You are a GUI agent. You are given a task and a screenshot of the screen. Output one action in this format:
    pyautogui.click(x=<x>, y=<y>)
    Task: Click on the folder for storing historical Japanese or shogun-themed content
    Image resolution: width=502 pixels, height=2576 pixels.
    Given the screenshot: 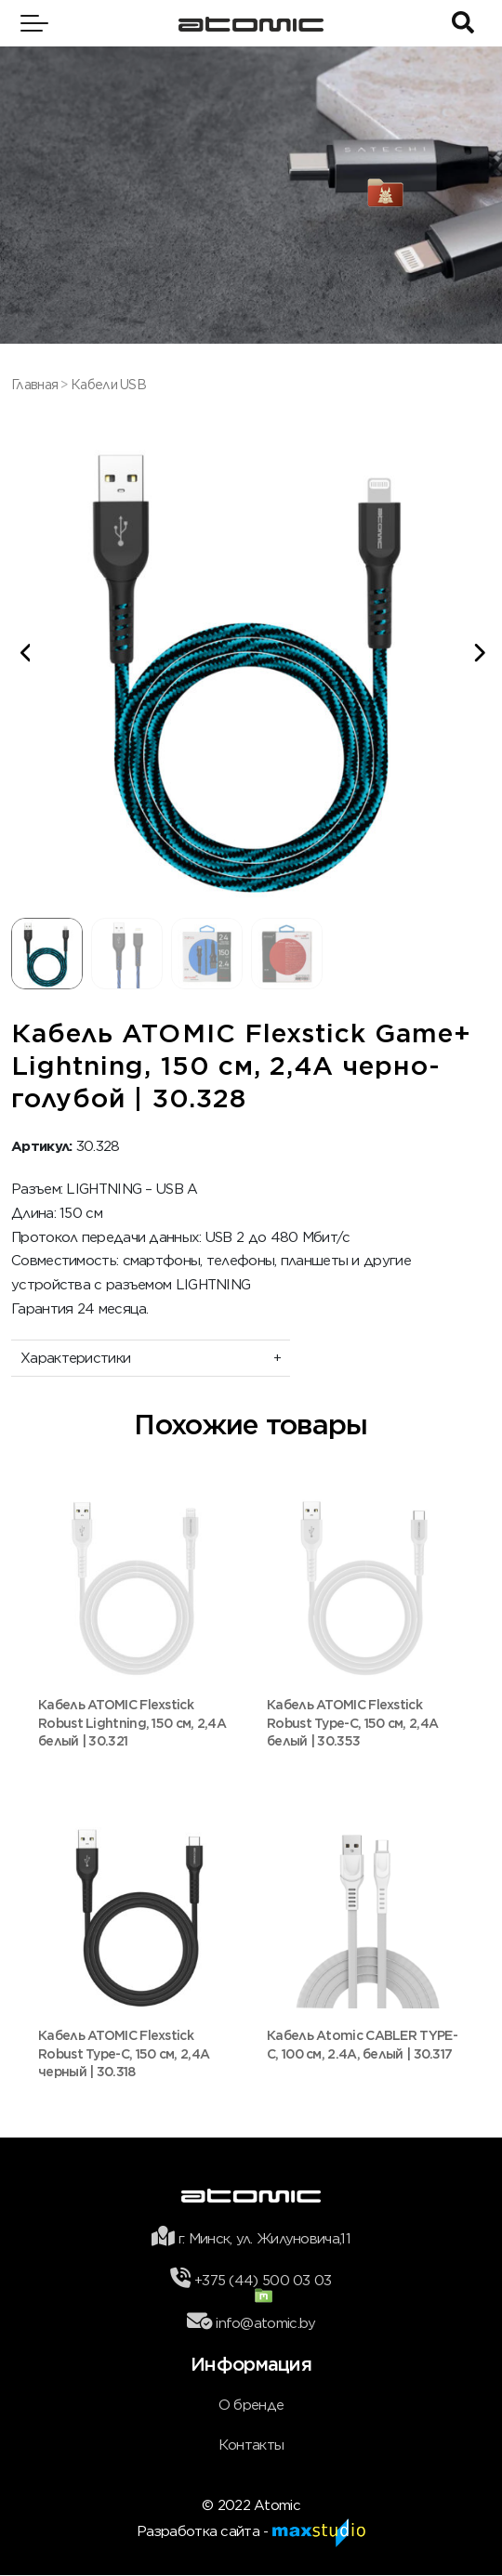 What is the action you would take?
    pyautogui.click(x=385, y=193)
    